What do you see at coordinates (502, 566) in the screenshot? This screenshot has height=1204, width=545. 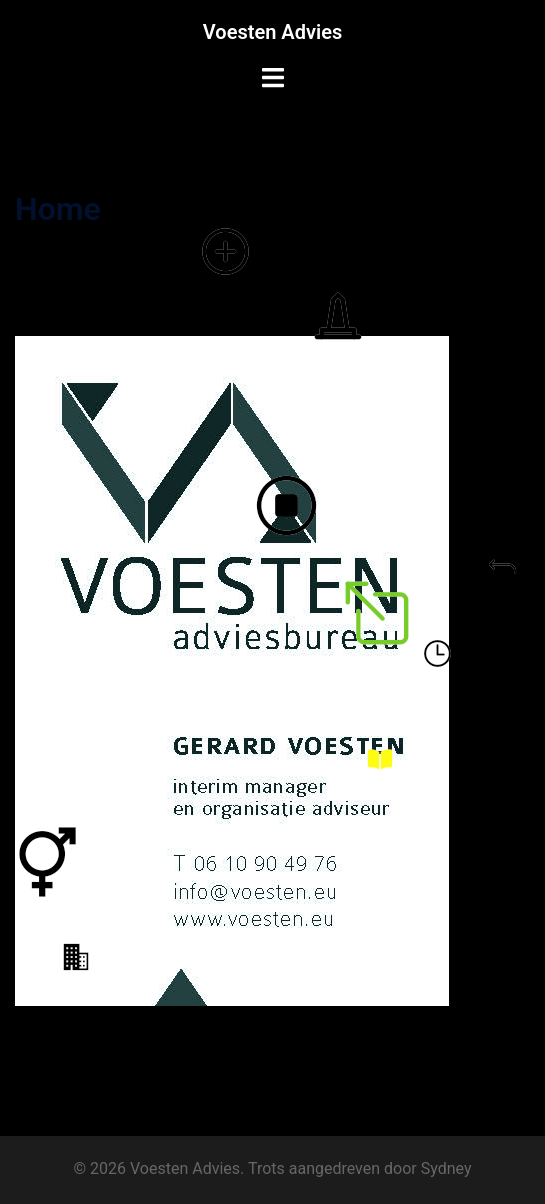 I see `go back to previous screen` at bounding box center [502, 566].